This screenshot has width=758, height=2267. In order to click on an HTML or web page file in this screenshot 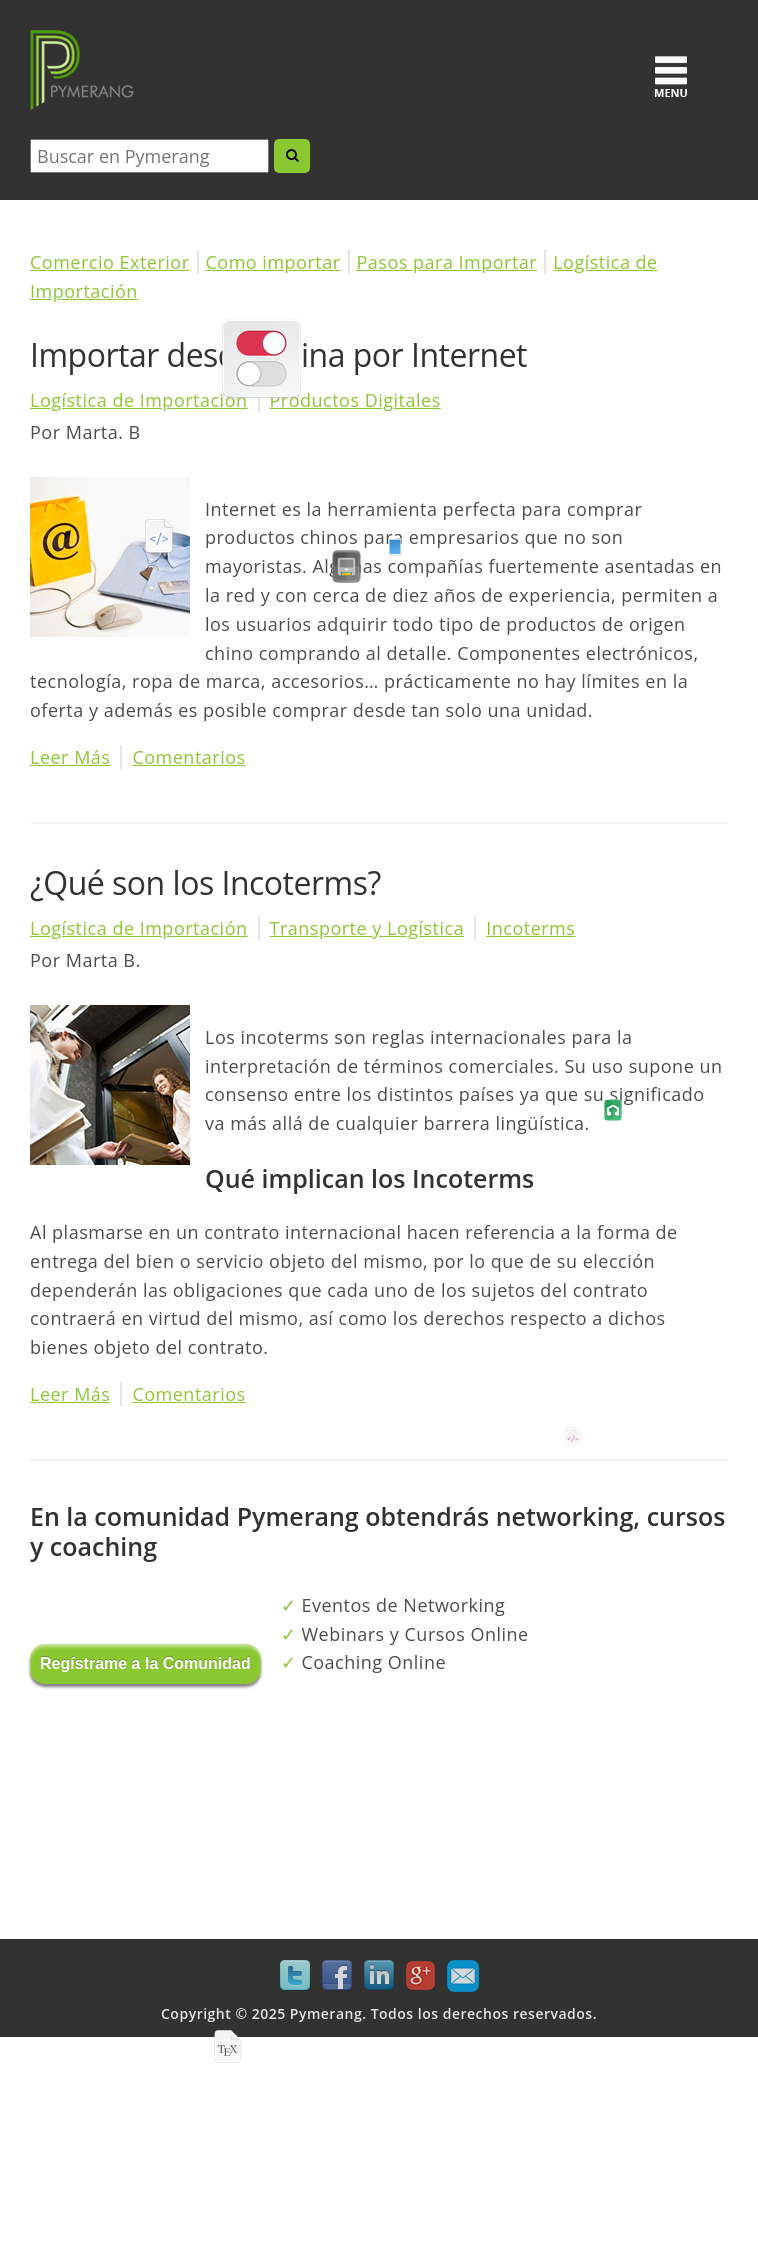, I will do `click(159, 536)`.